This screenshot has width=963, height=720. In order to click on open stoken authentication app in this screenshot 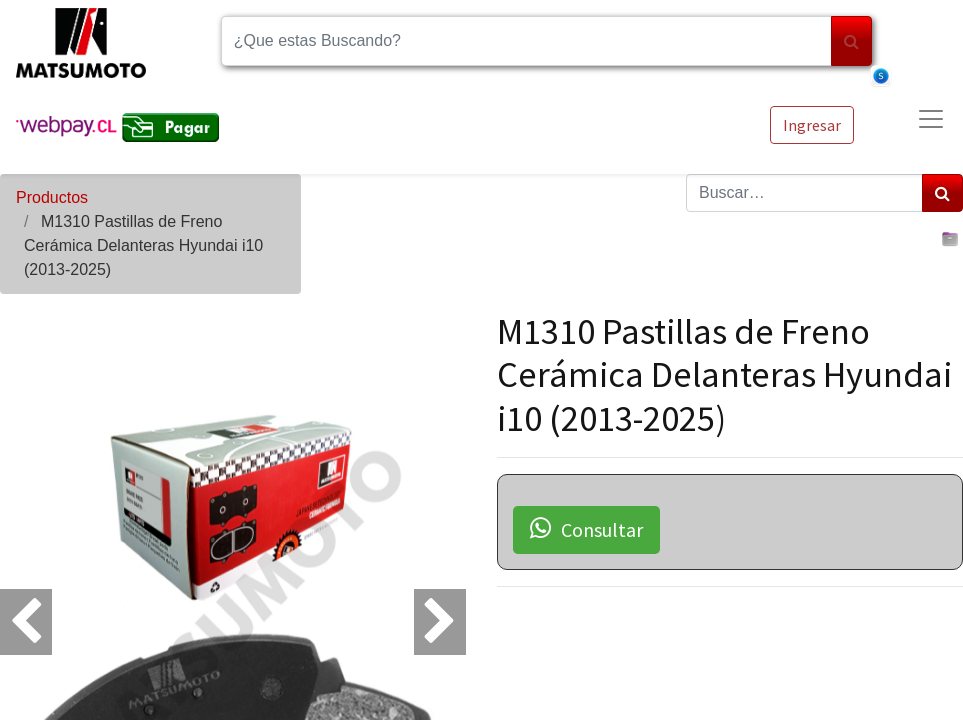, I will do `click(881, 76)`.